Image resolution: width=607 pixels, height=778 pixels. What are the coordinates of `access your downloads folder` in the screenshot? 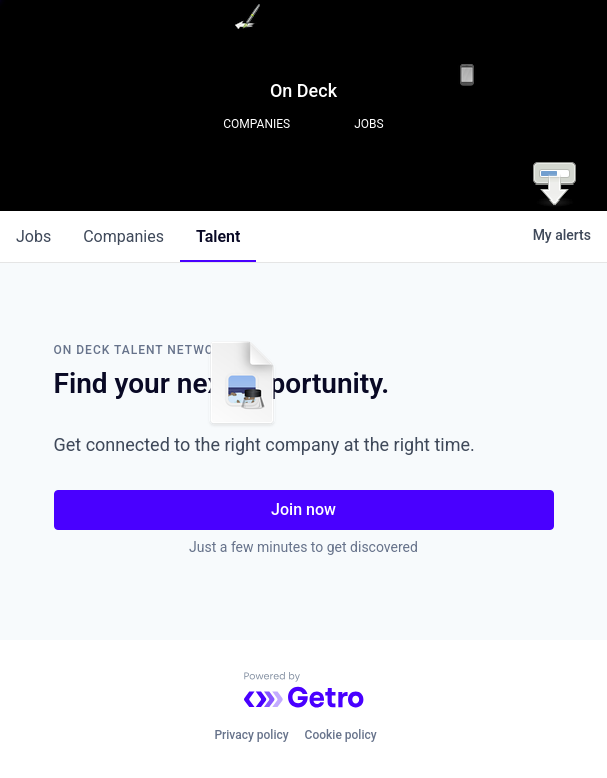 It's located at (554, 183).